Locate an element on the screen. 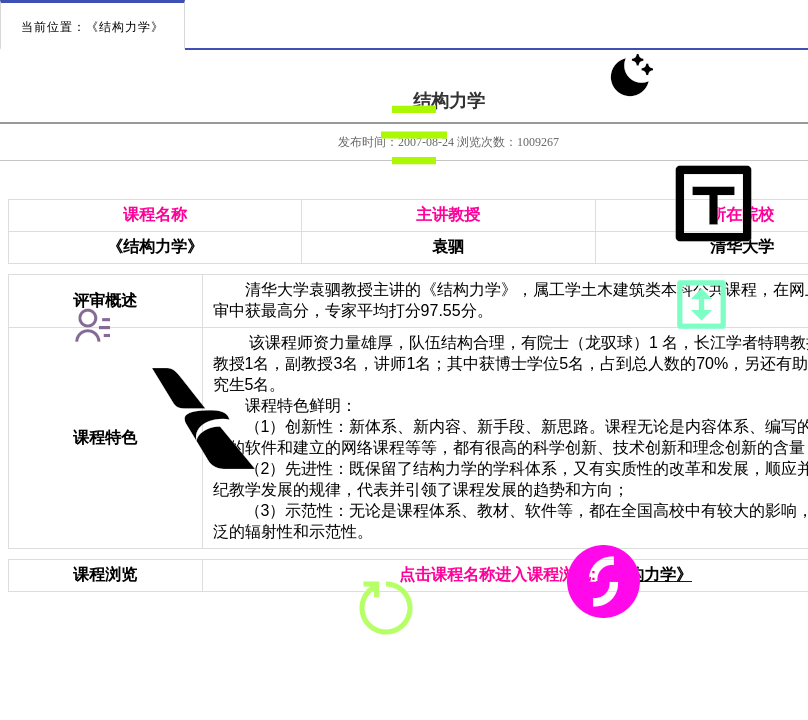 This screenshot has height=720, width=808. insert a text box element is located at coordinates (713, 203).